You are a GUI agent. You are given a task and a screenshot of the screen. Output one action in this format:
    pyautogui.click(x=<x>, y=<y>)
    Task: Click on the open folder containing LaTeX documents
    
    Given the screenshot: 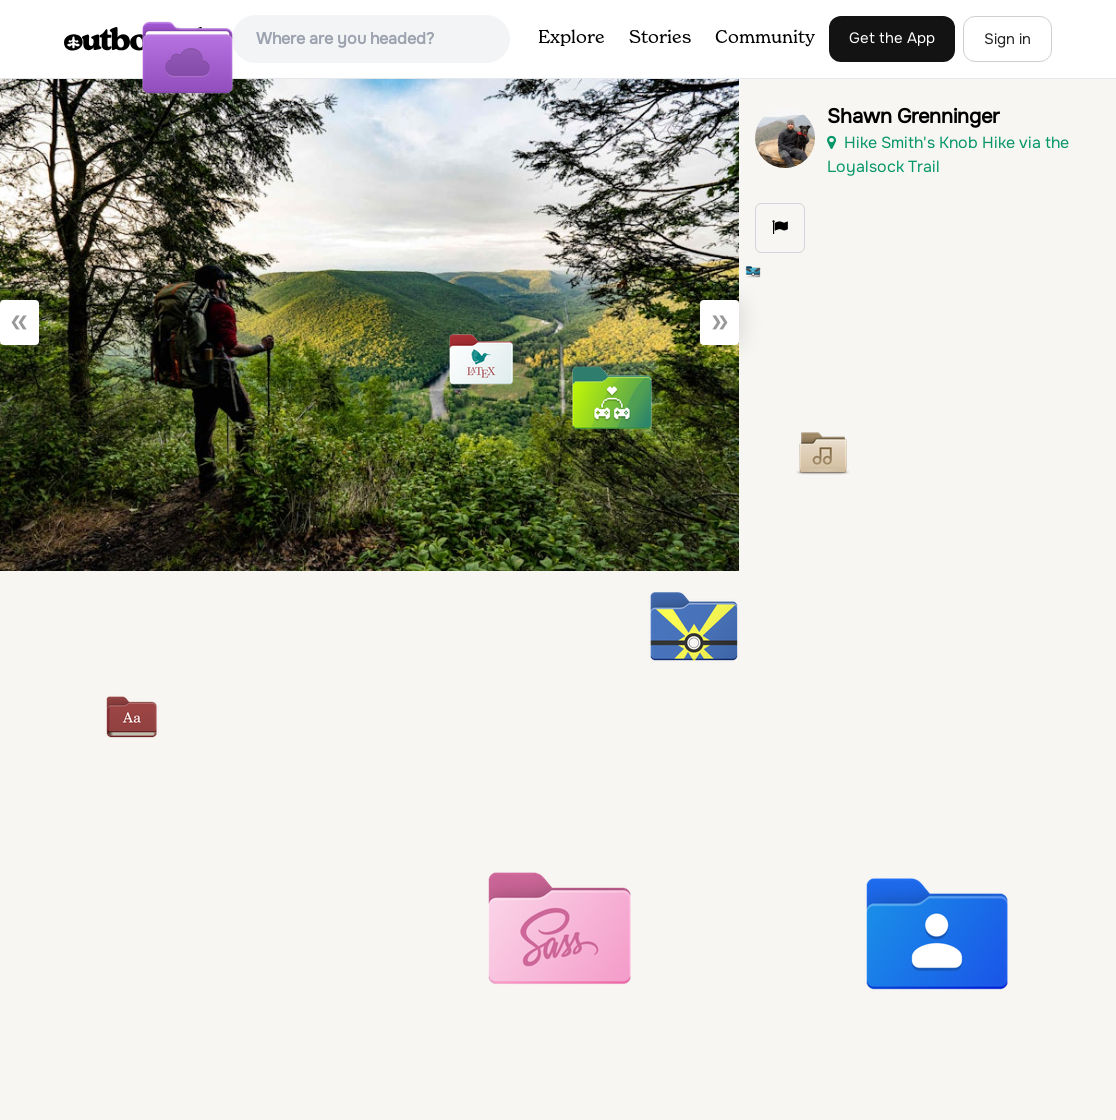 What is the action you would take?
    pyautogui.click(x=481, y=361)
    